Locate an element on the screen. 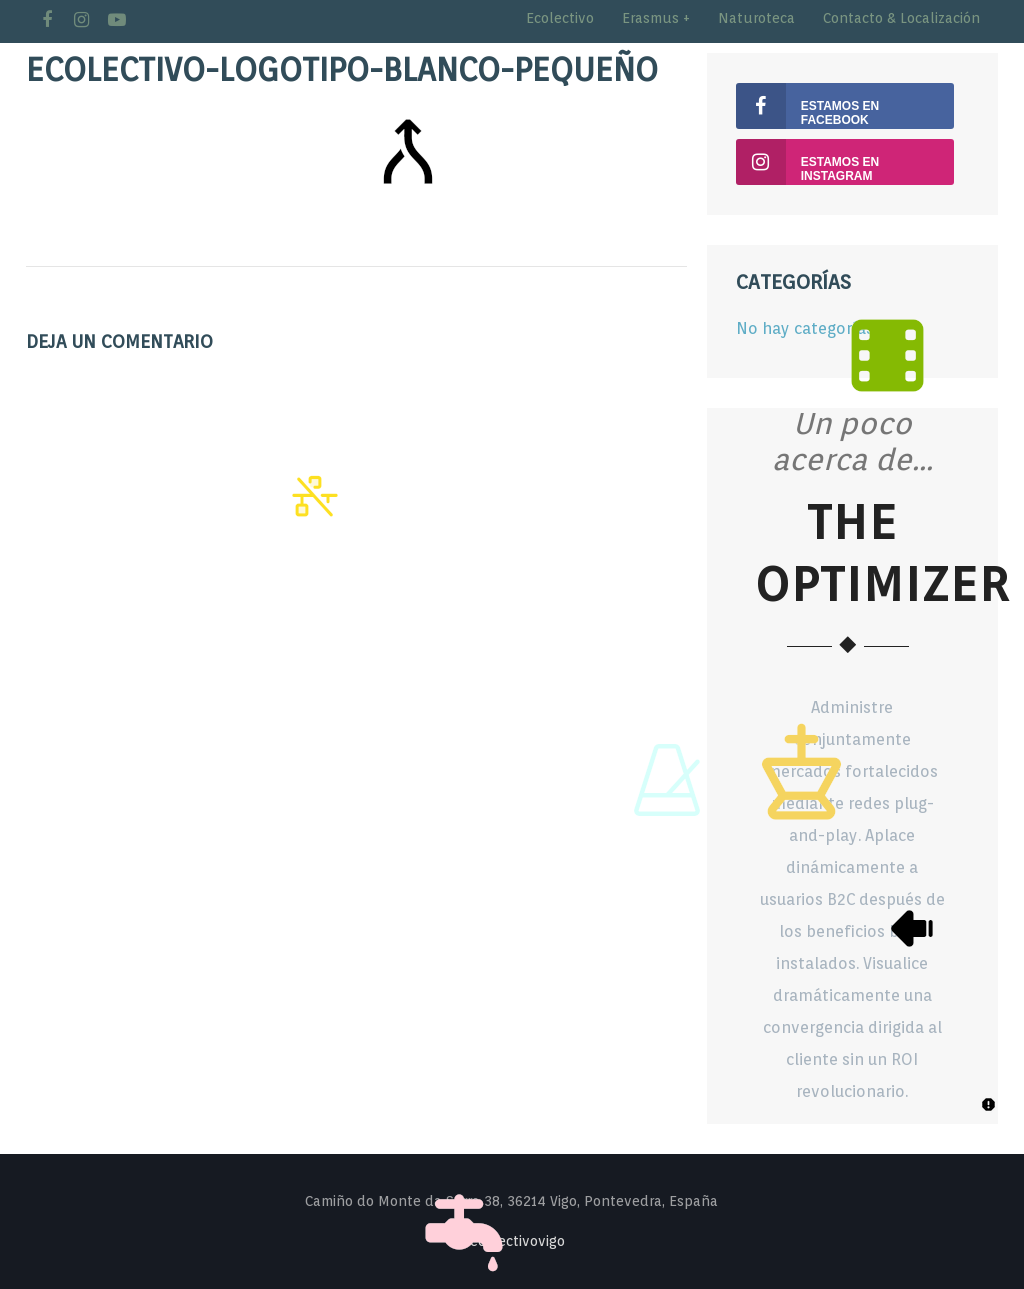 The width and height of the screenshot is (1024, 1289). merge branches or files together is located at coordinates (408, 149).